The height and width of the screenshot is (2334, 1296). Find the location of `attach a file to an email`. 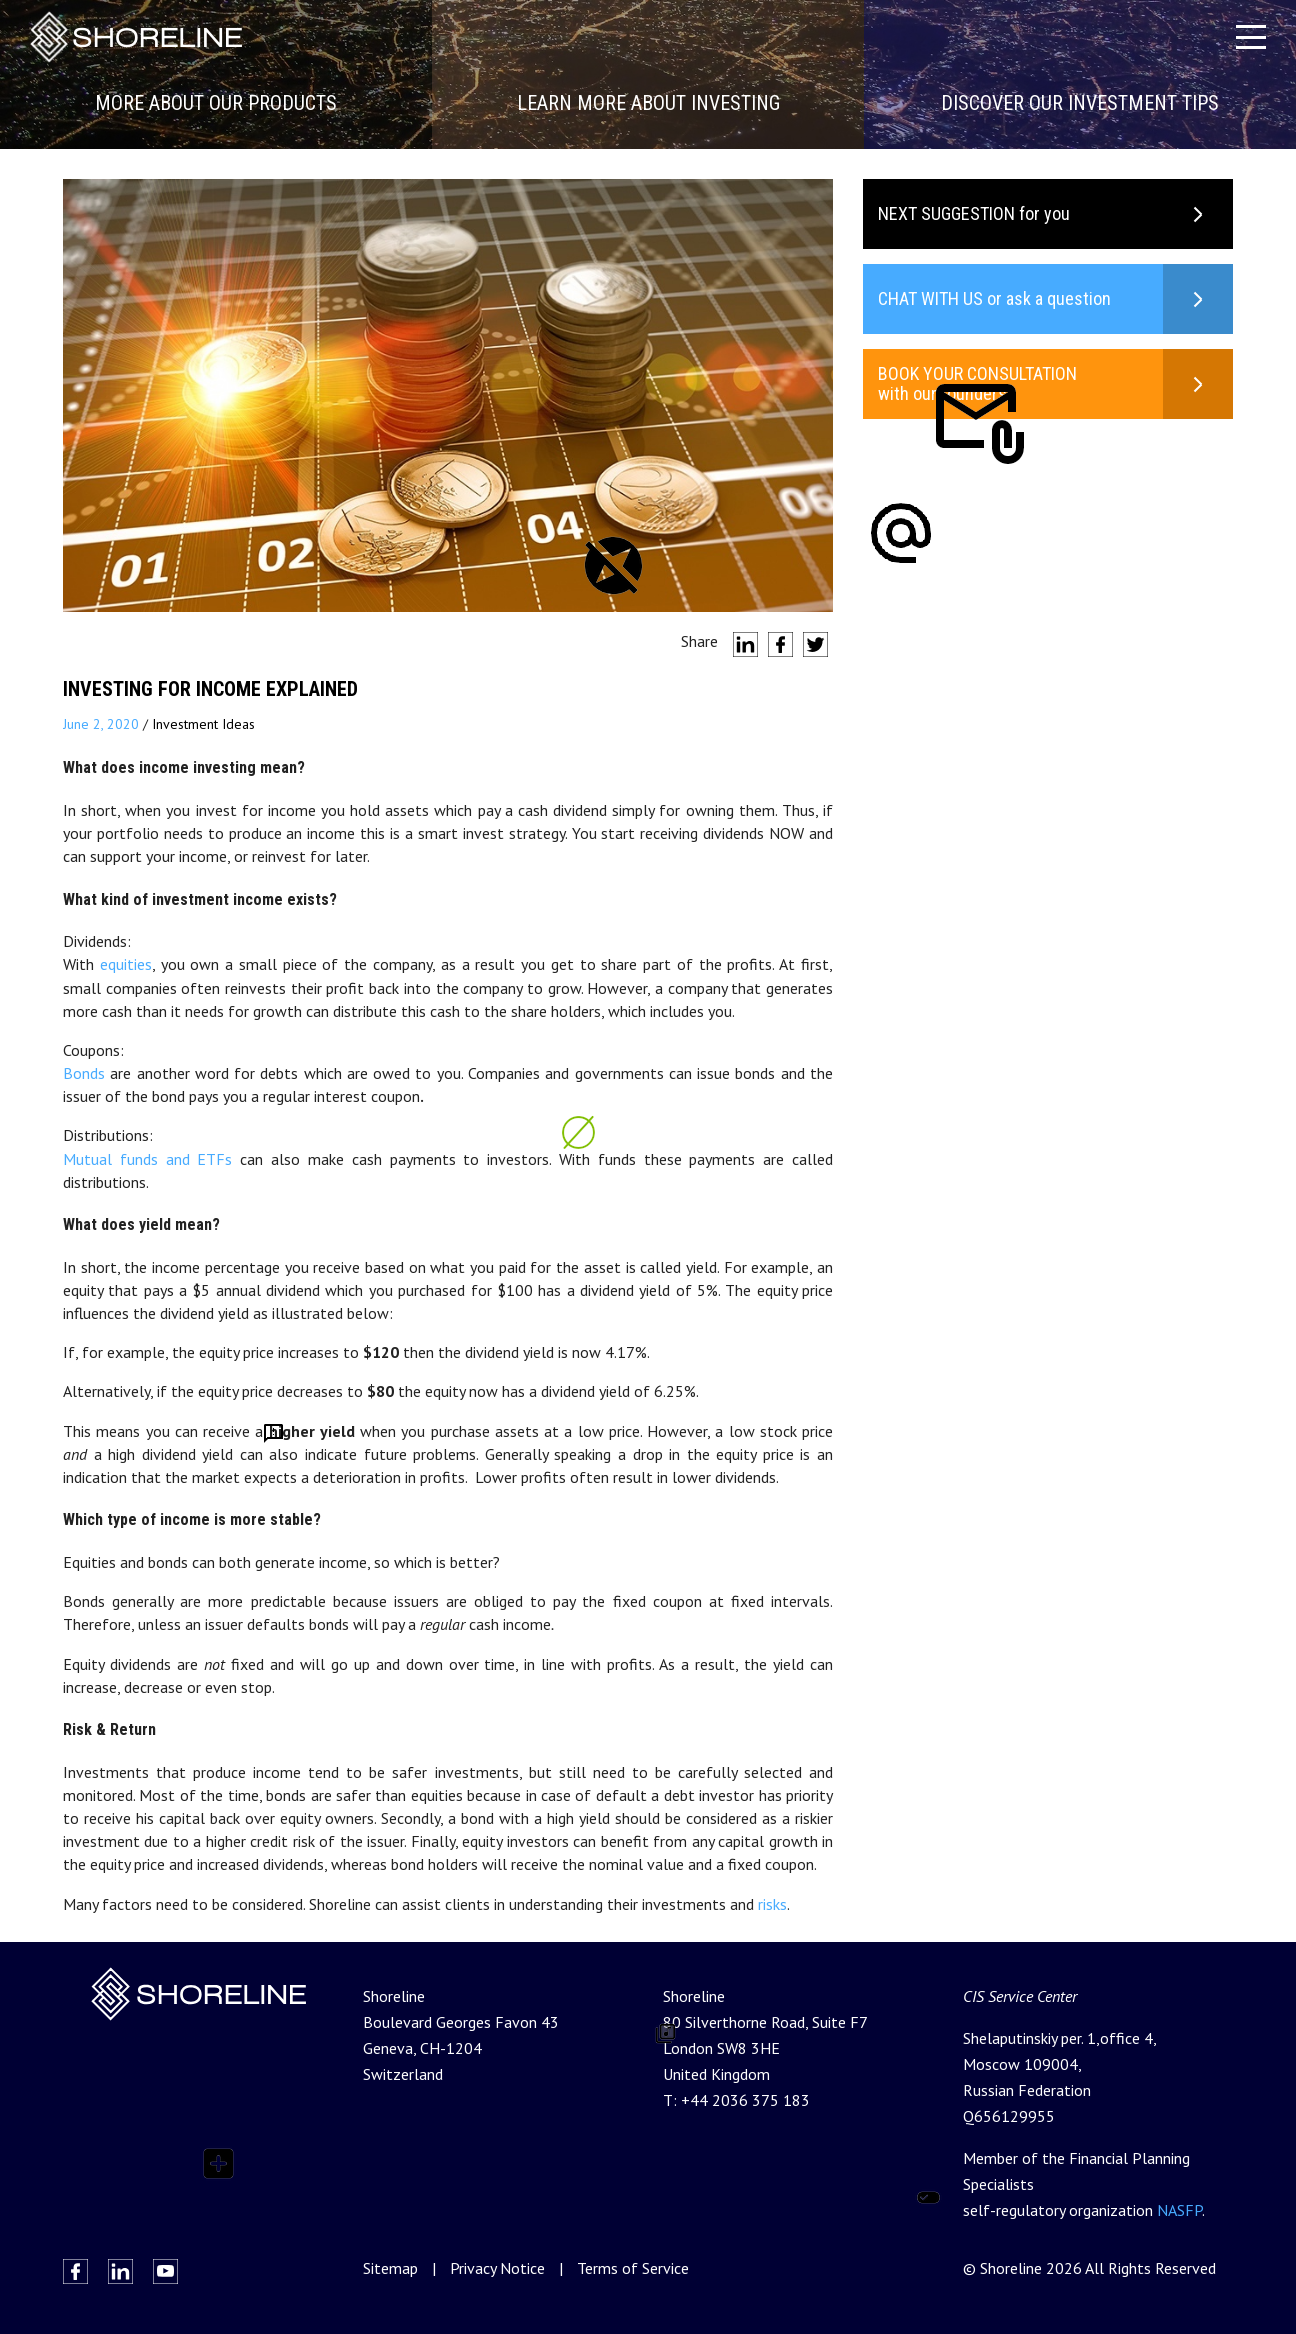

attach a file to an email is located at coordinates (980, 424).